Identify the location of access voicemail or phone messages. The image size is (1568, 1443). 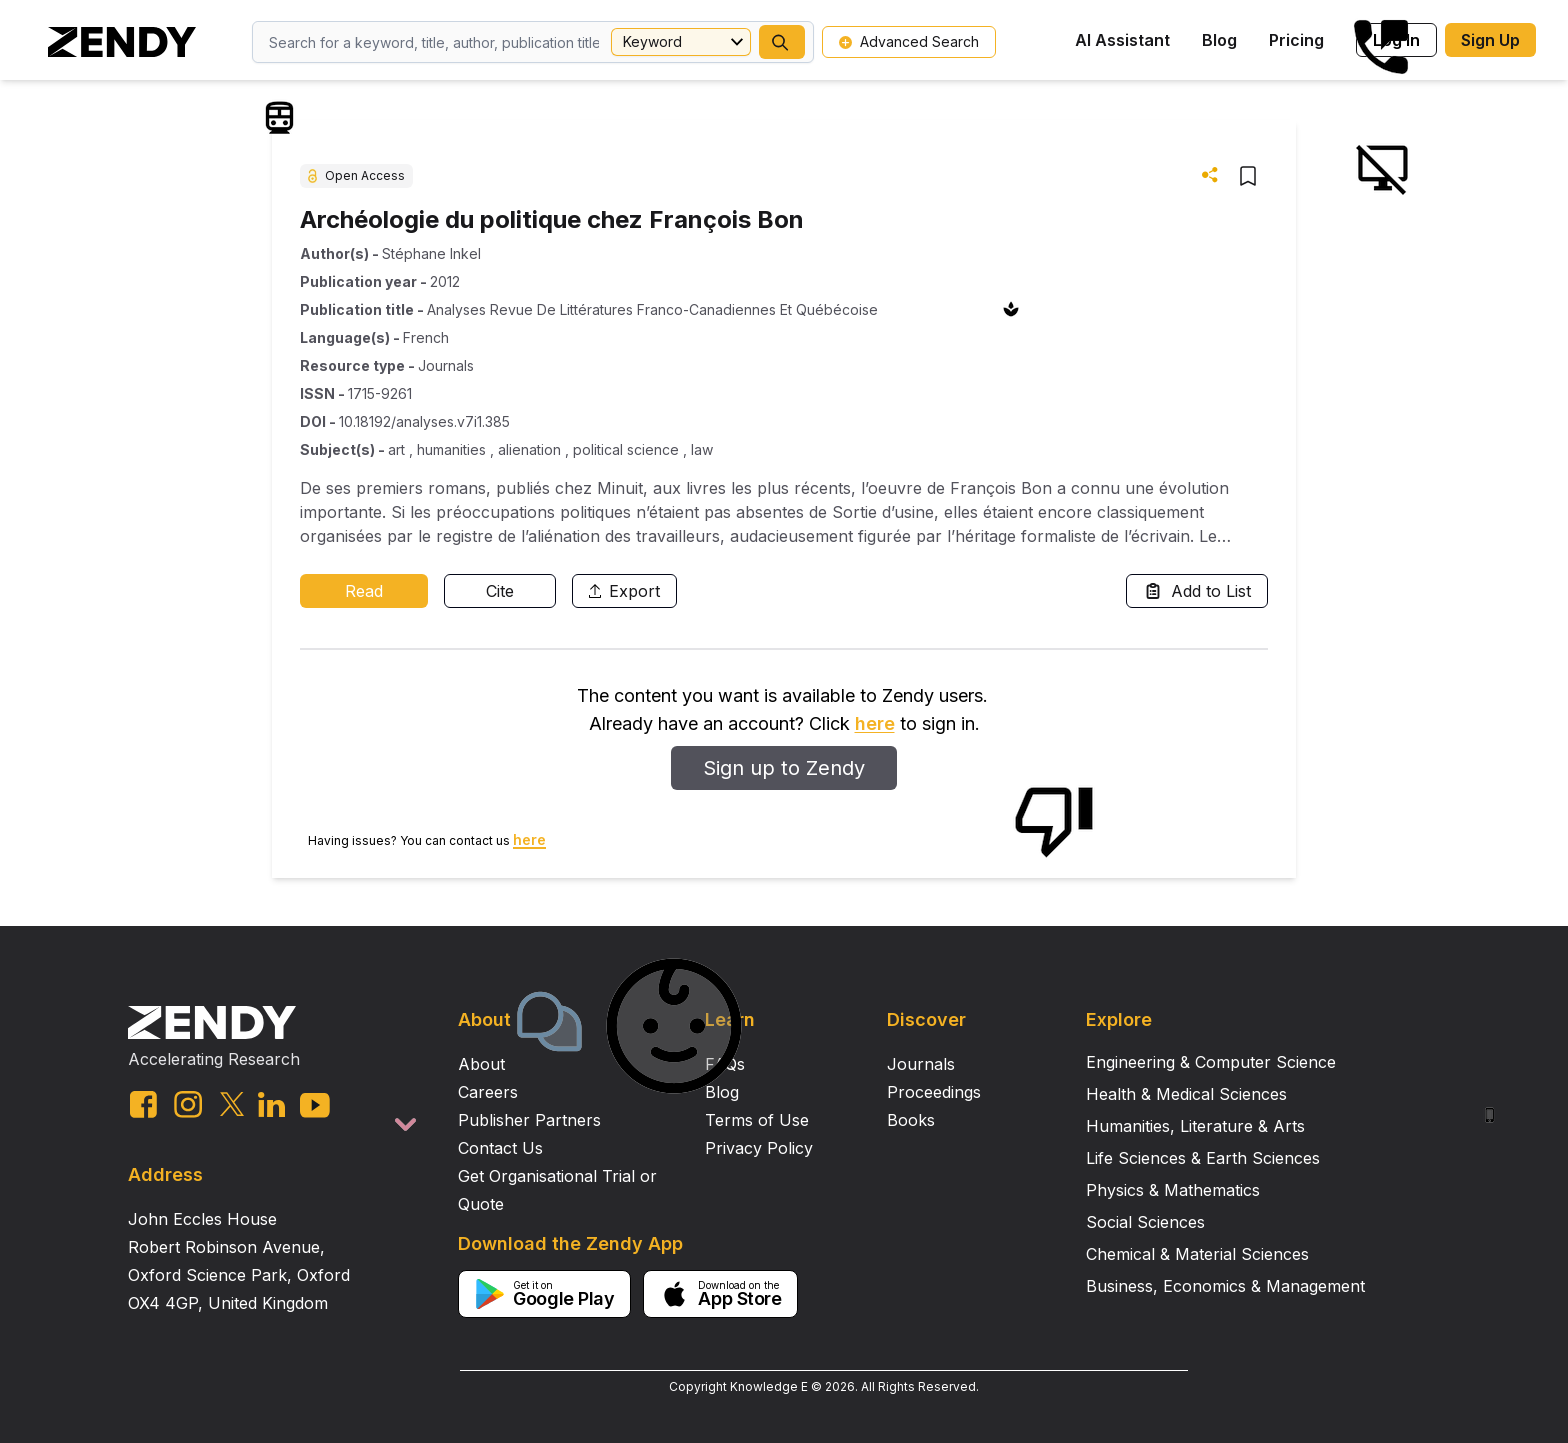
(1381, 47).